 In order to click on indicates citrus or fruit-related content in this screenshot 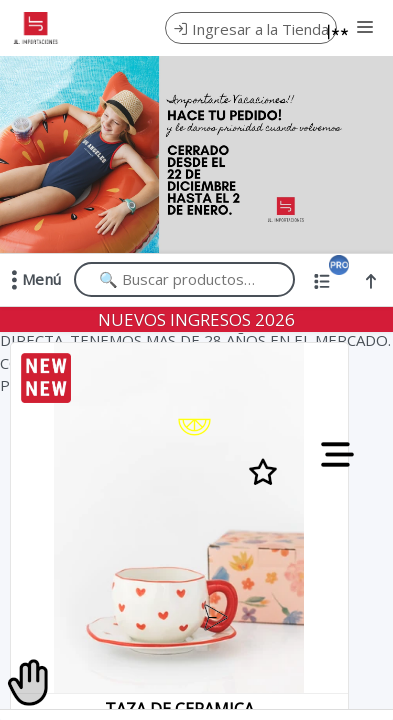, I will do `click(194, 424)`.